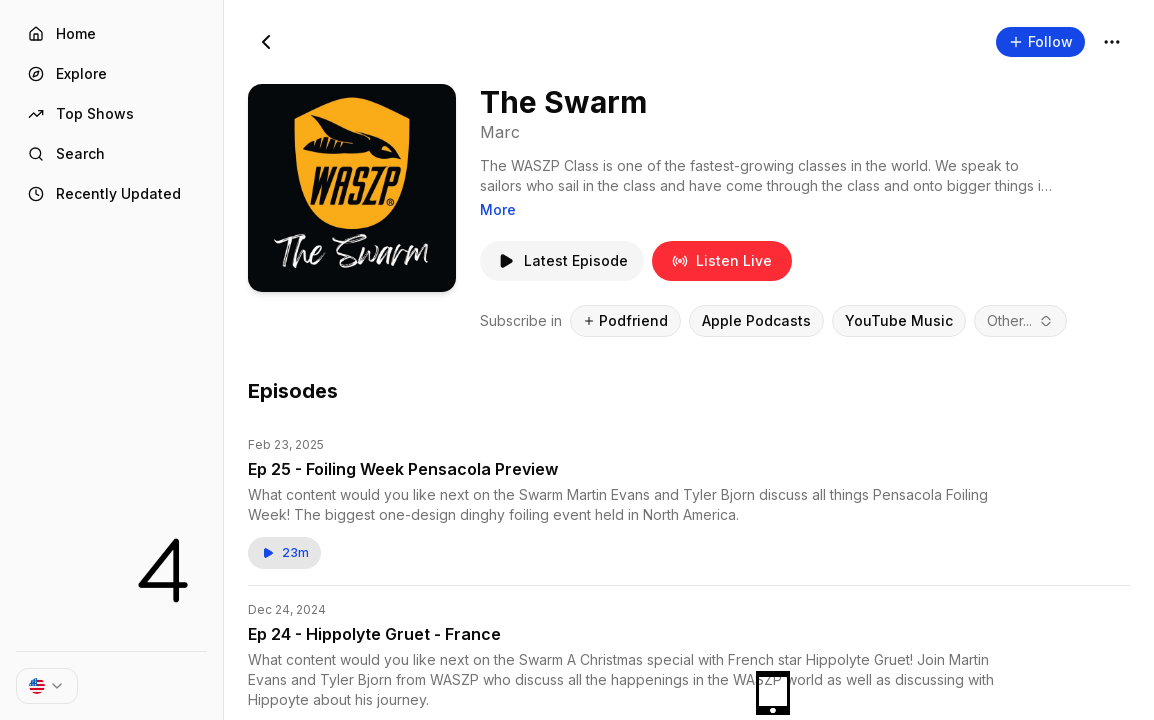 The height and width of the screenshot is (720, 1154). What do you see at coordinates (164, 570) in the screenshot?
I see `indicates step four in a multi-step process` at bounding box center [164, 570].